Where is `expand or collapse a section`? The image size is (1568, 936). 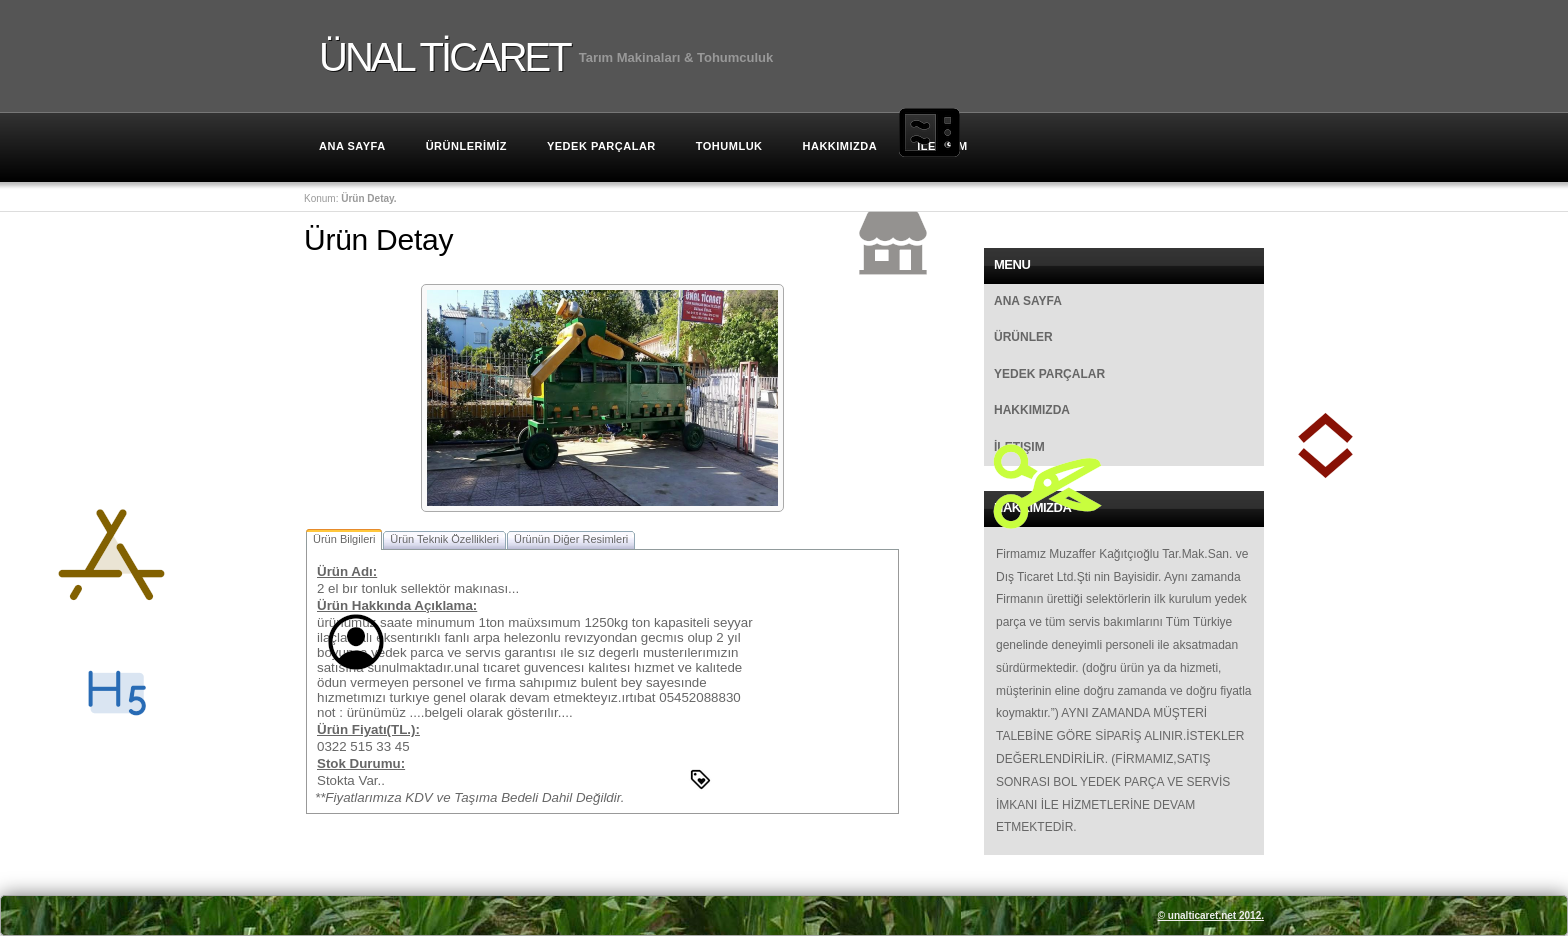
expand or collapse a section is located at coordinates (1325, 445).